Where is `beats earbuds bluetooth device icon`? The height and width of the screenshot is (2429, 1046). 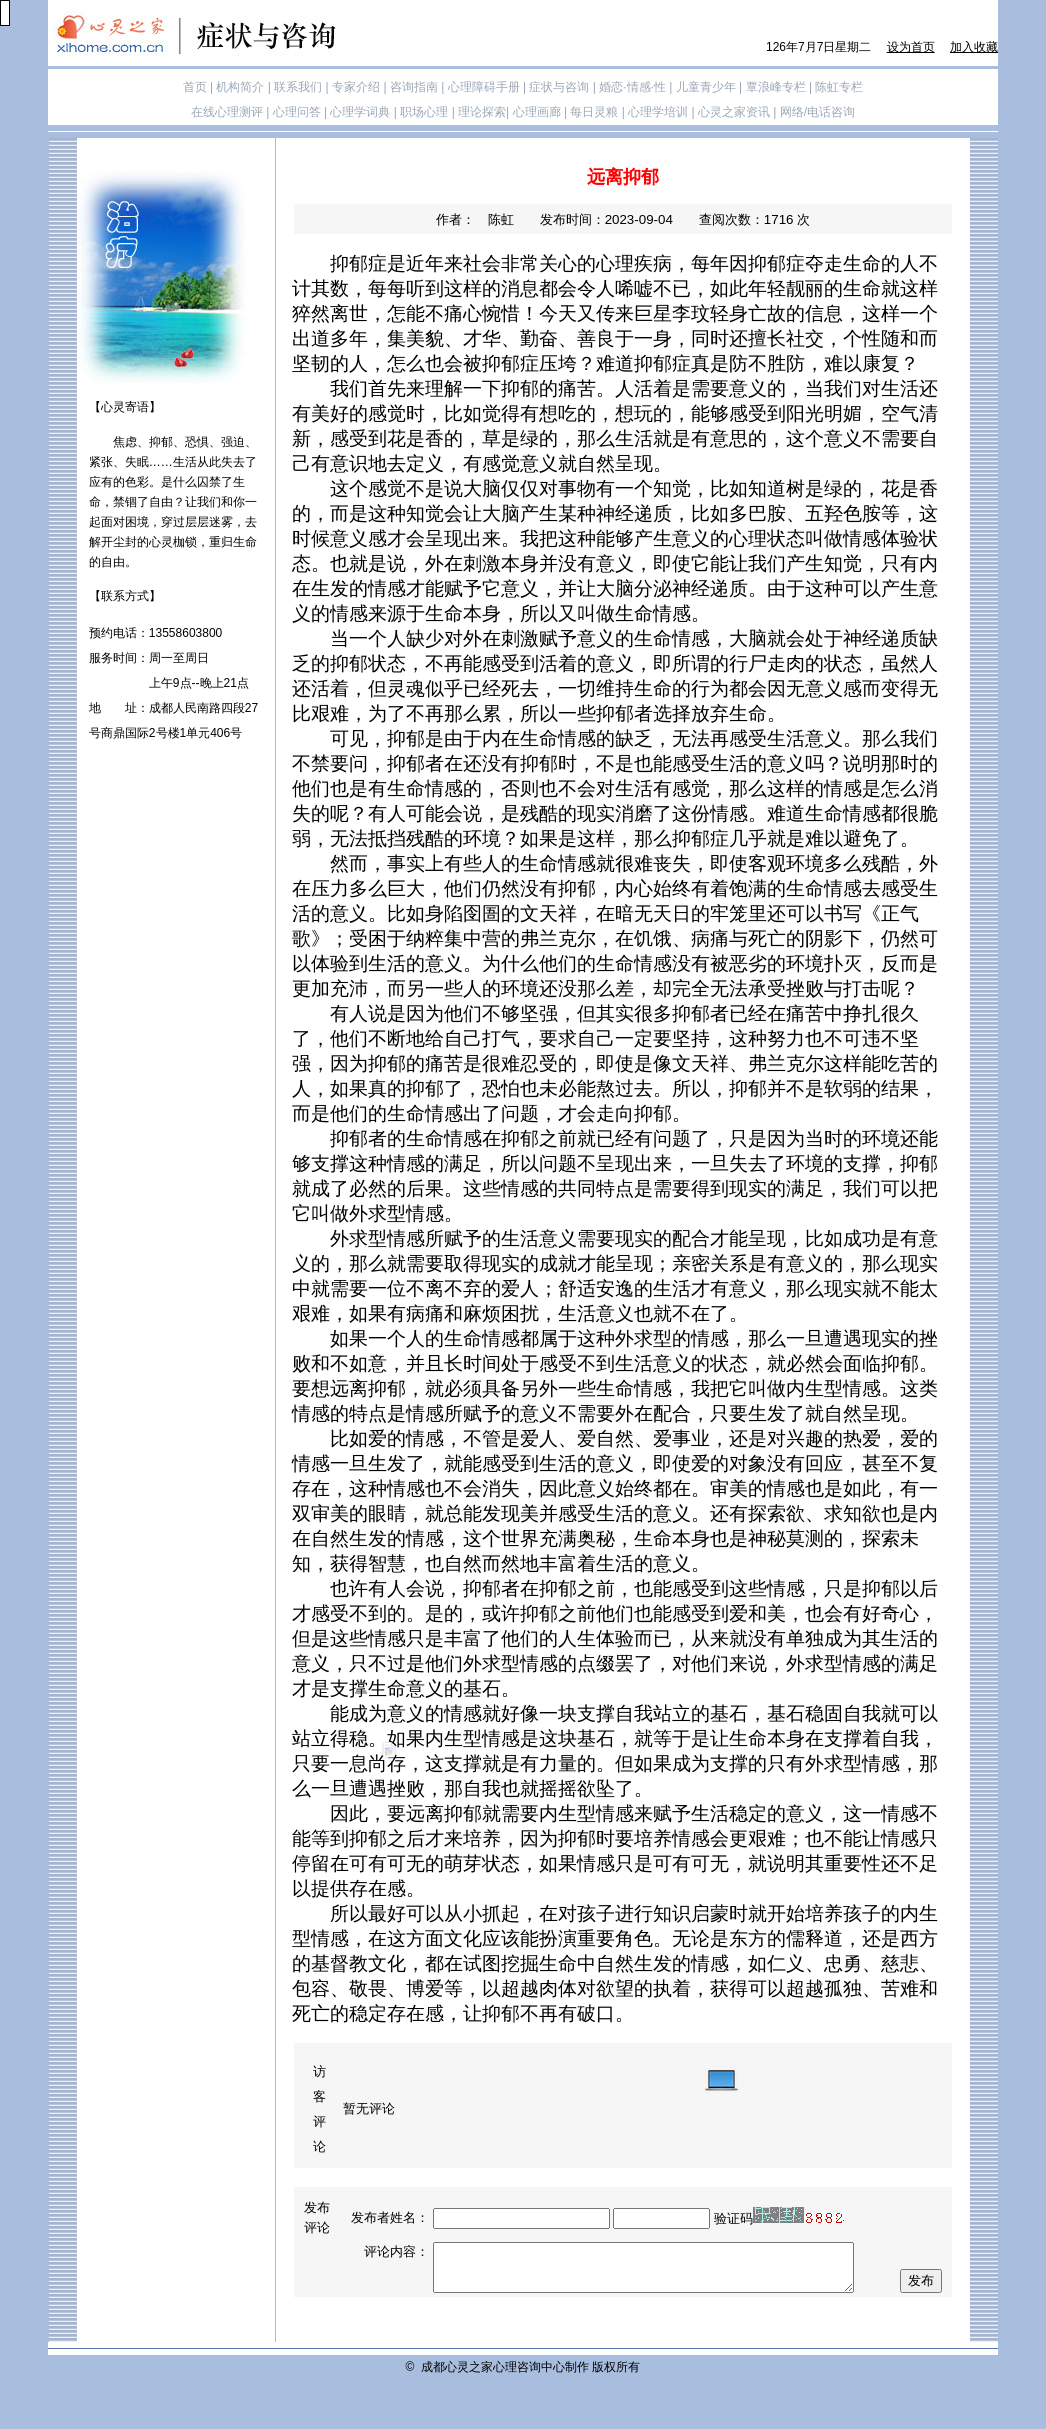
beats earbuds bluetooth device icon is located at coordinates (184, 358).